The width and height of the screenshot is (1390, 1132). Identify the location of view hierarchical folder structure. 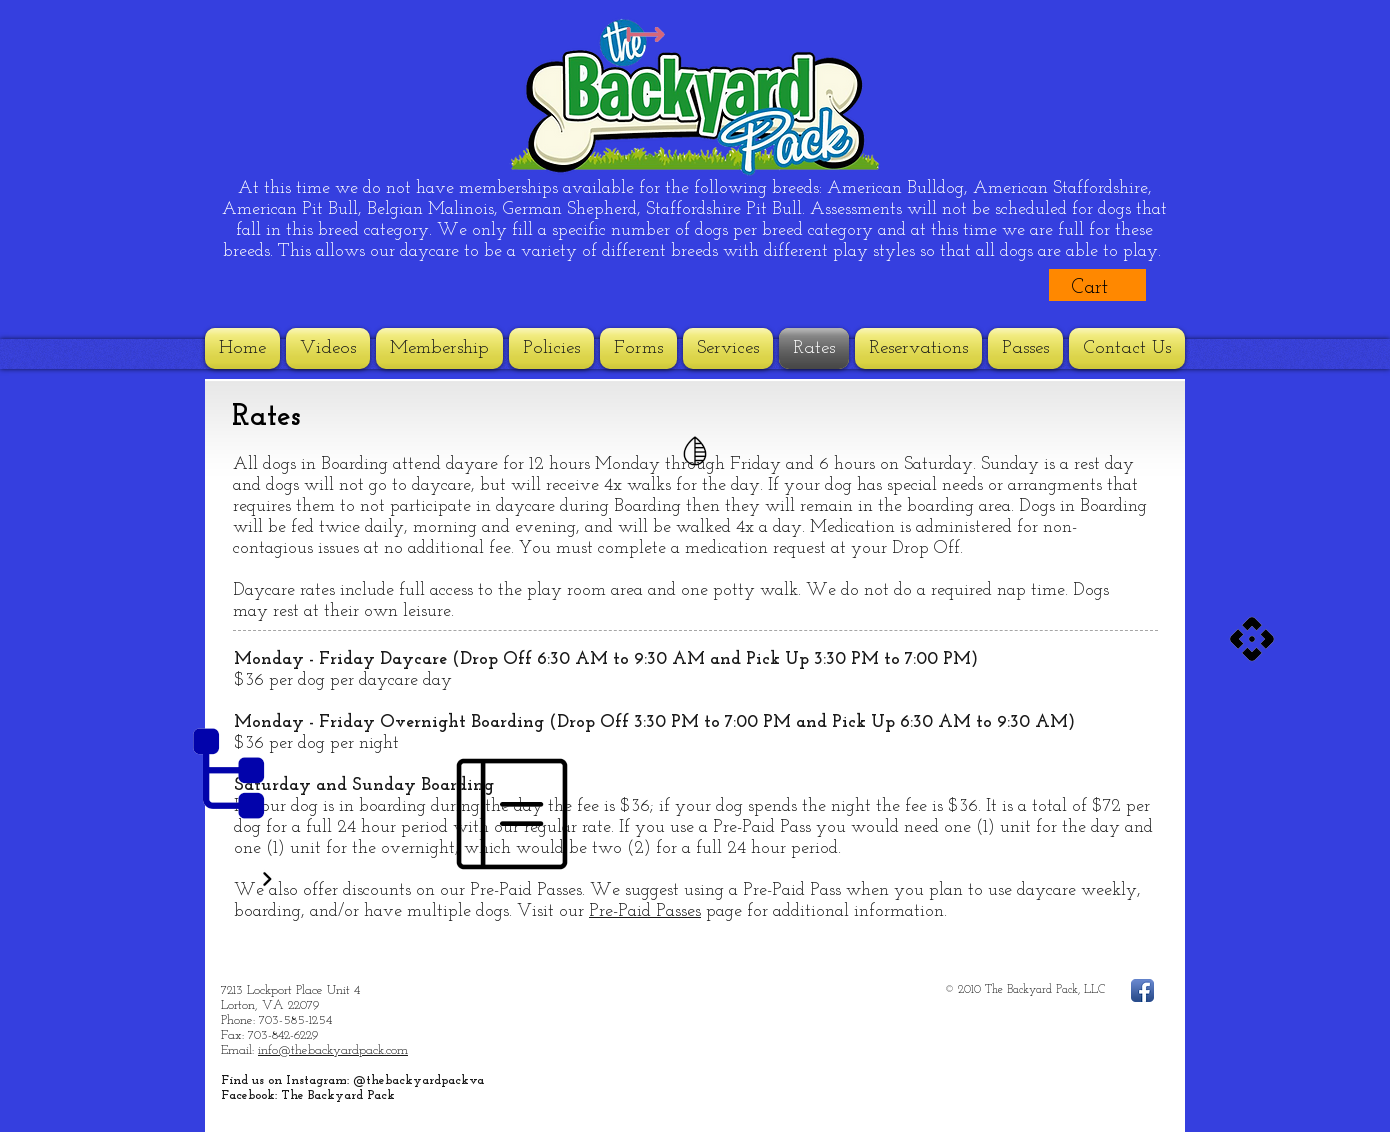
(225, 773).